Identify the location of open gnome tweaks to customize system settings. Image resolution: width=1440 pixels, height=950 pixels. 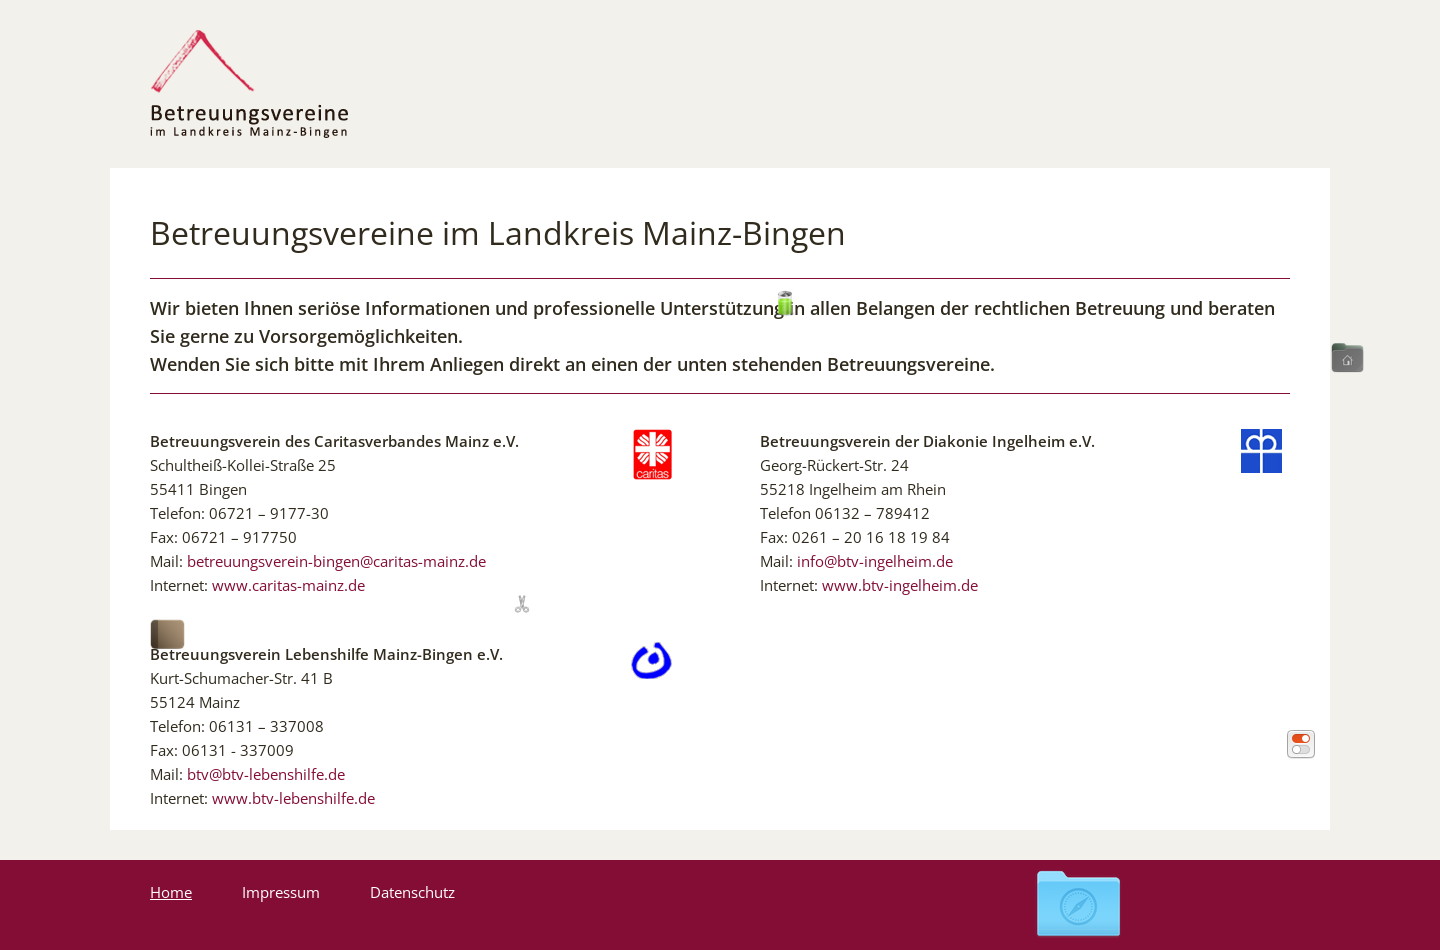
(1301, 744).